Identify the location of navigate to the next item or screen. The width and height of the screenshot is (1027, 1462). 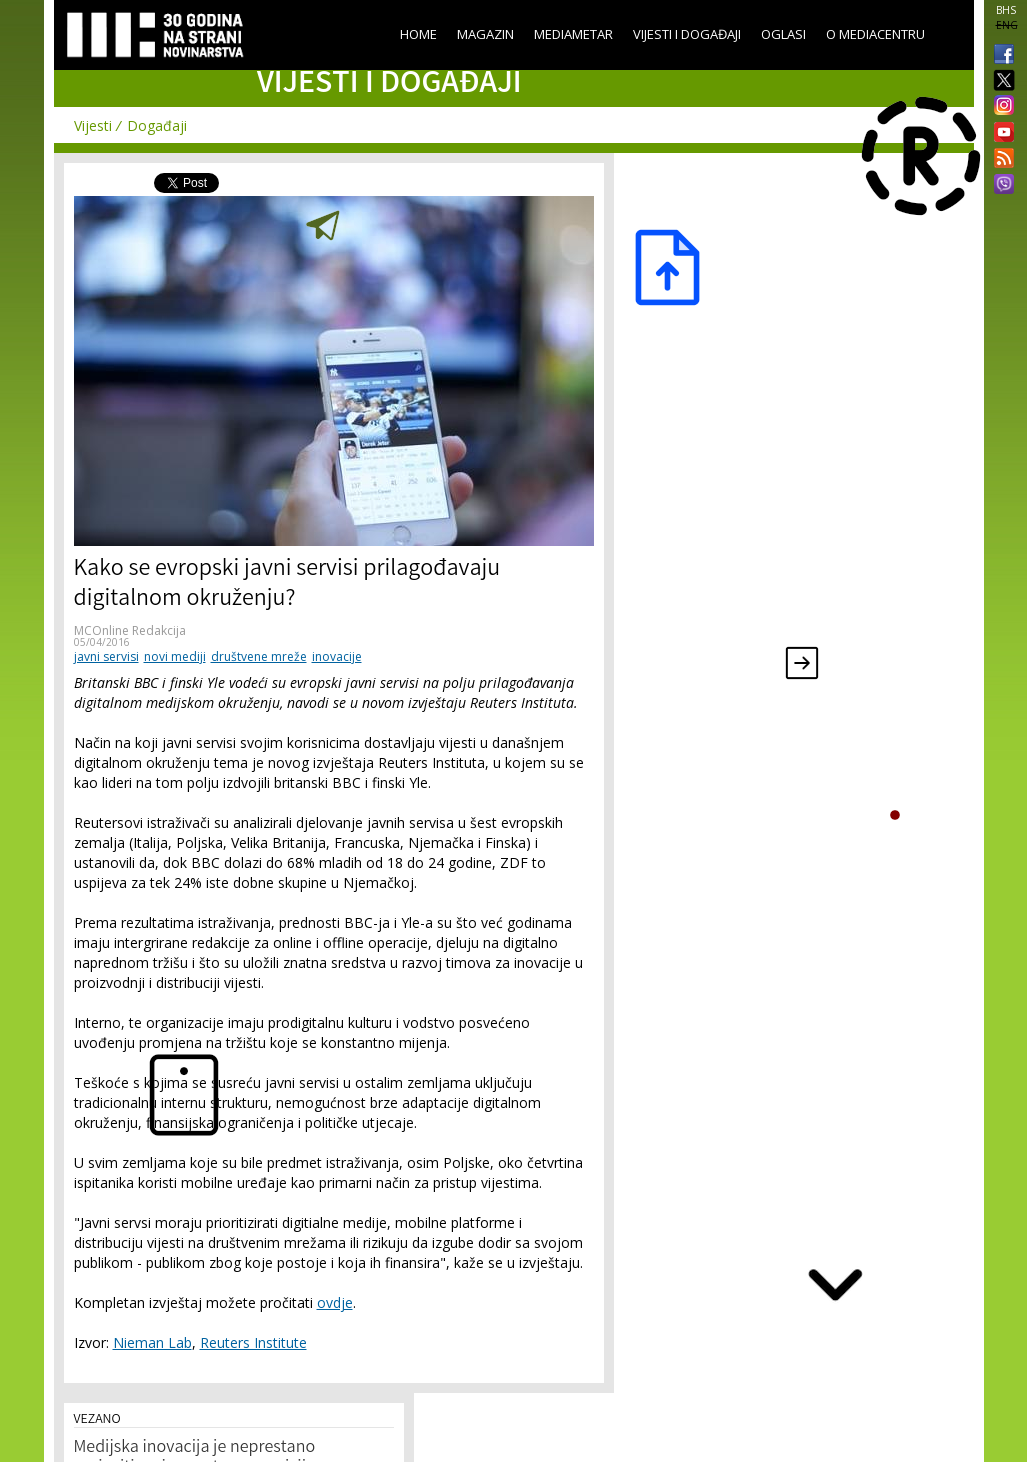
(802, 663).